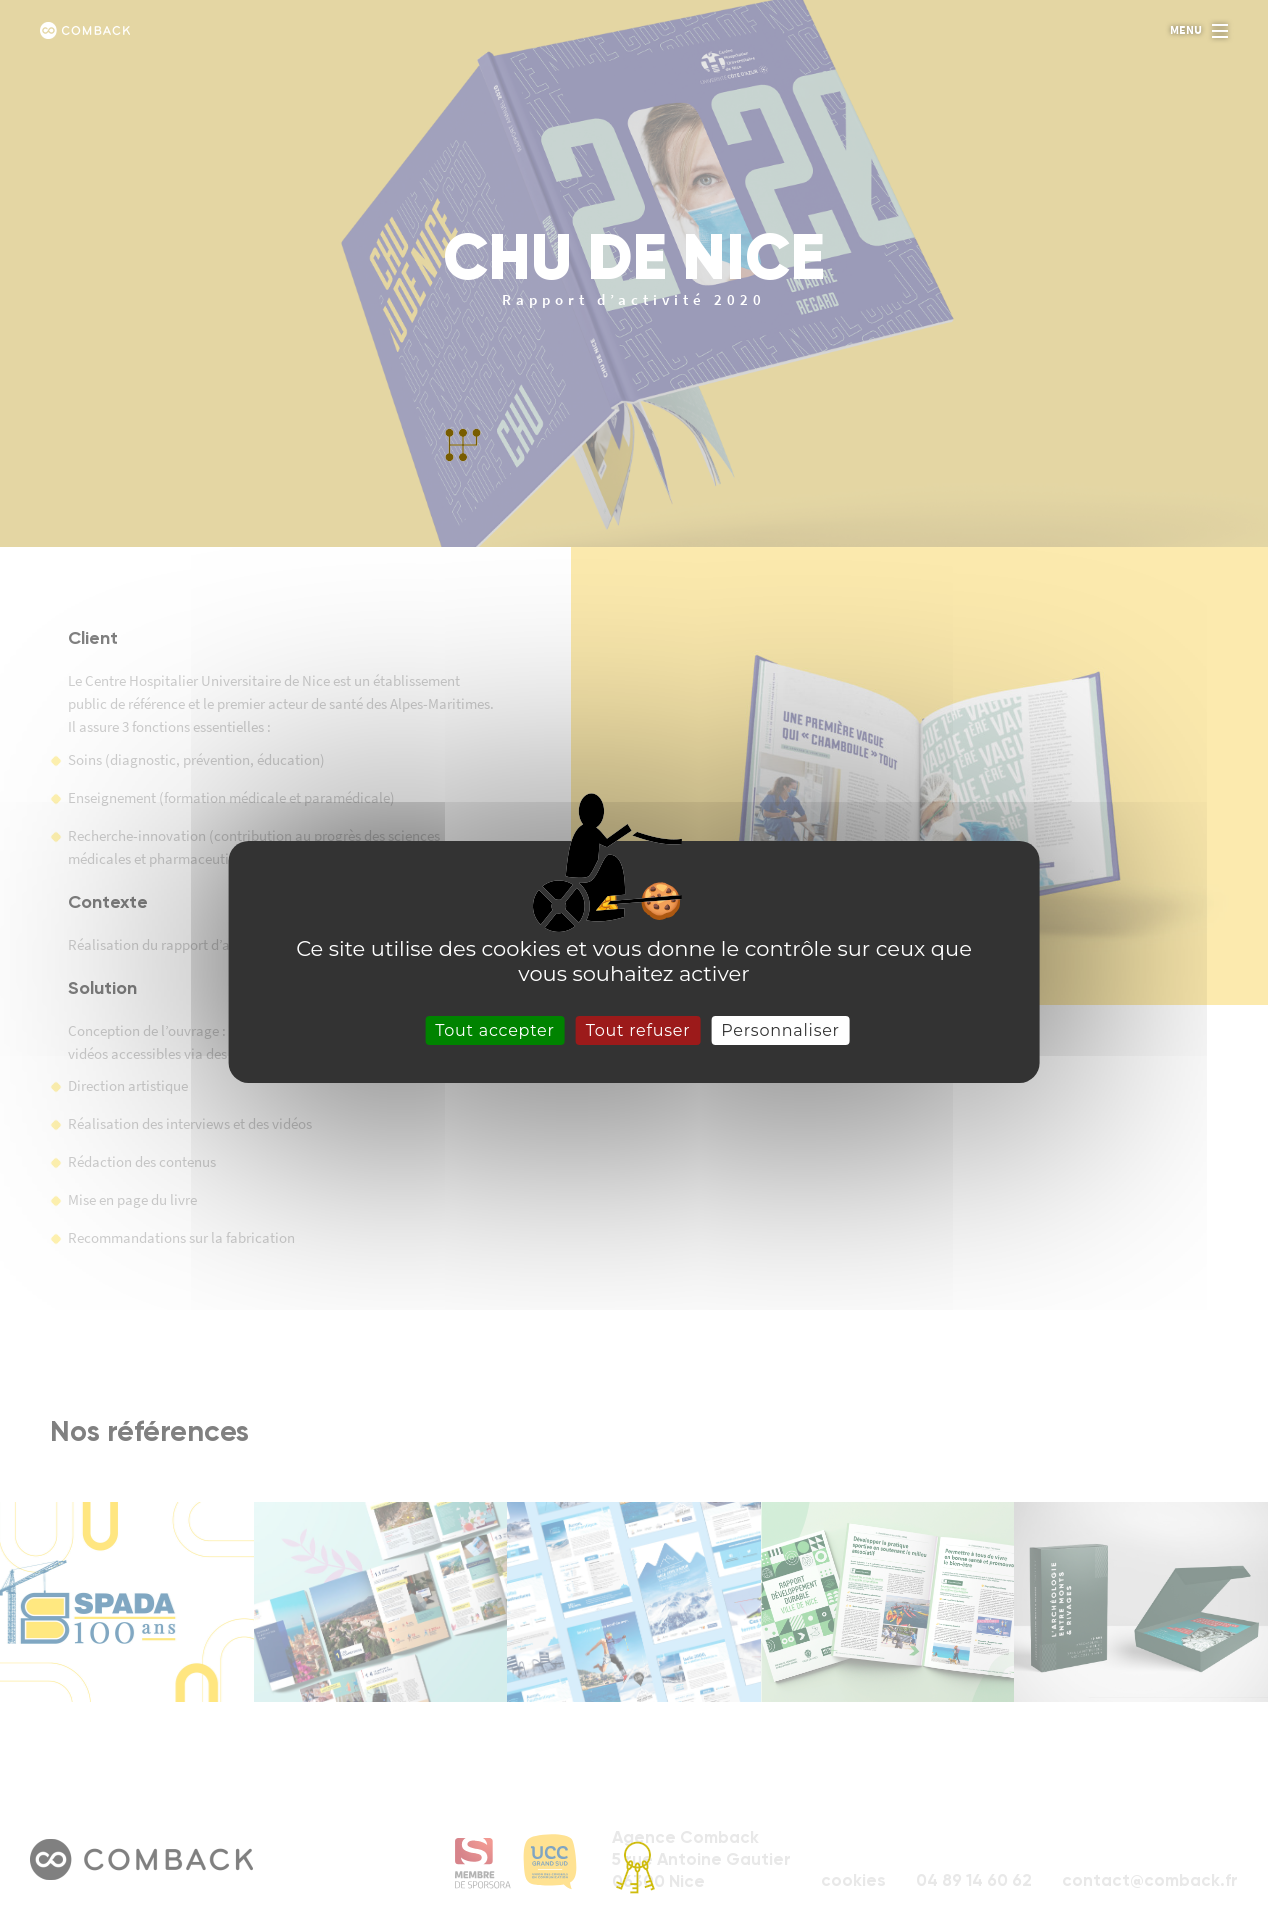 This screenshot has height=1923, width=1268. I want to click on access saved passwords or credentials, so click(635, 1867).